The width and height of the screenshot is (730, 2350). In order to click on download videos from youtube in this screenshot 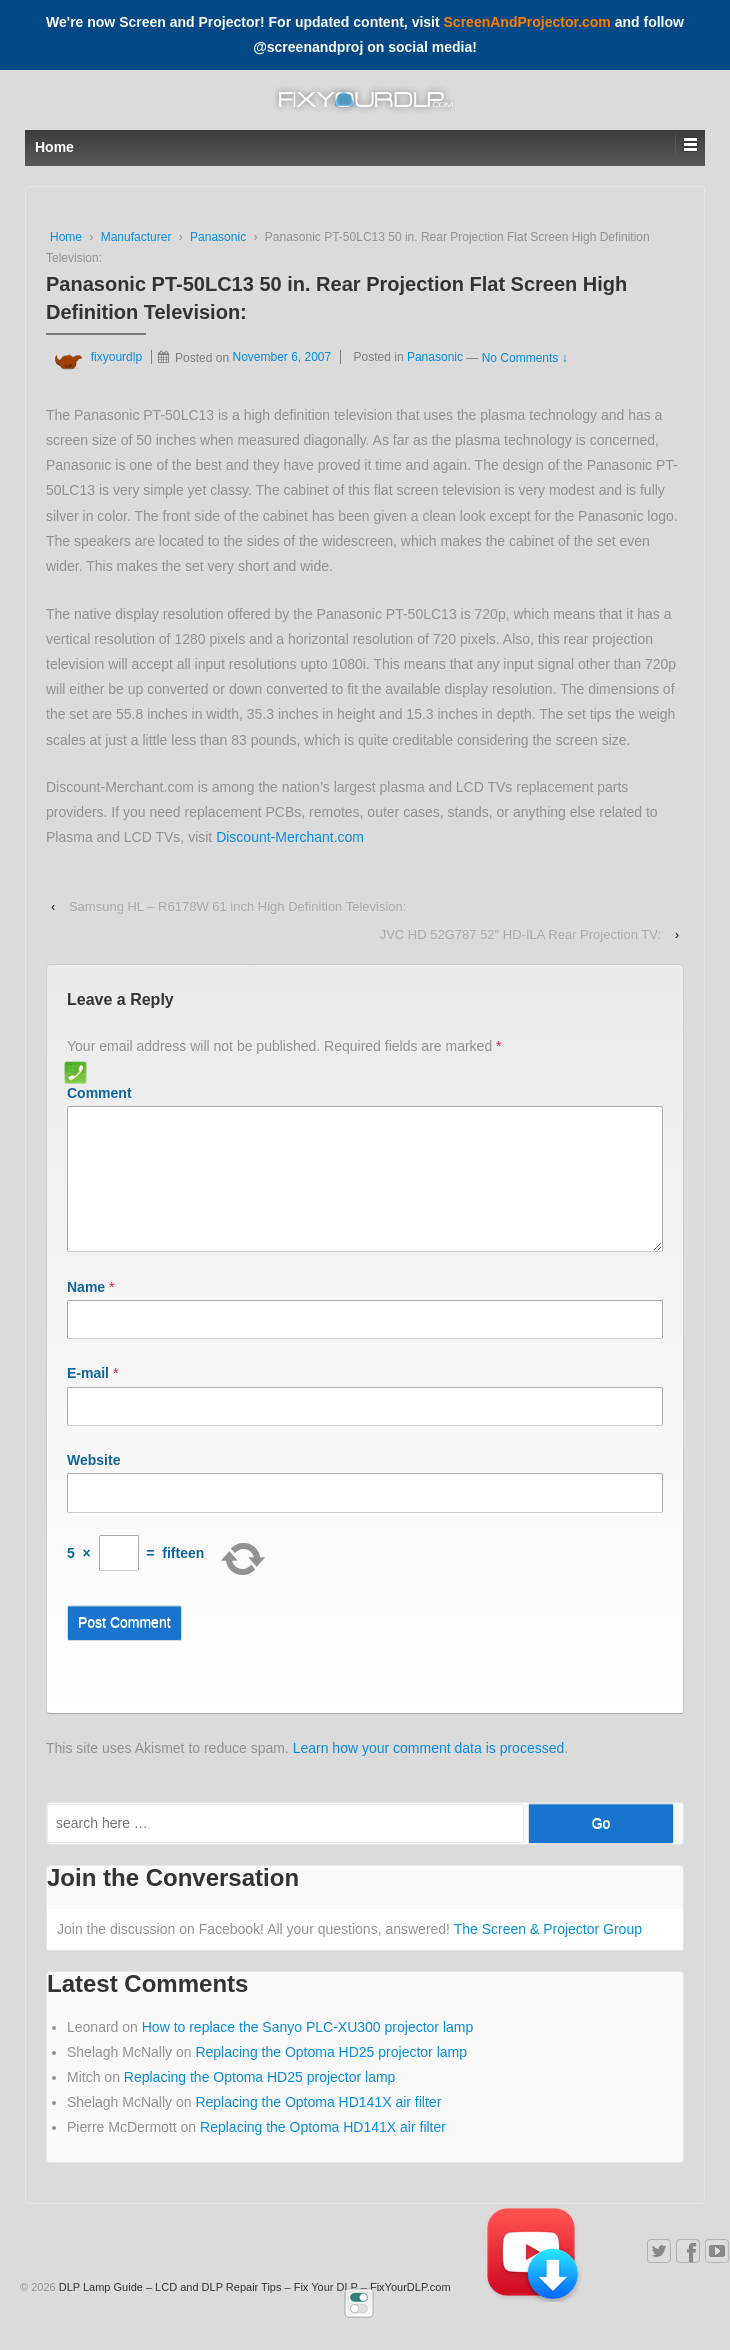, I will do `click(531, 2252)`.